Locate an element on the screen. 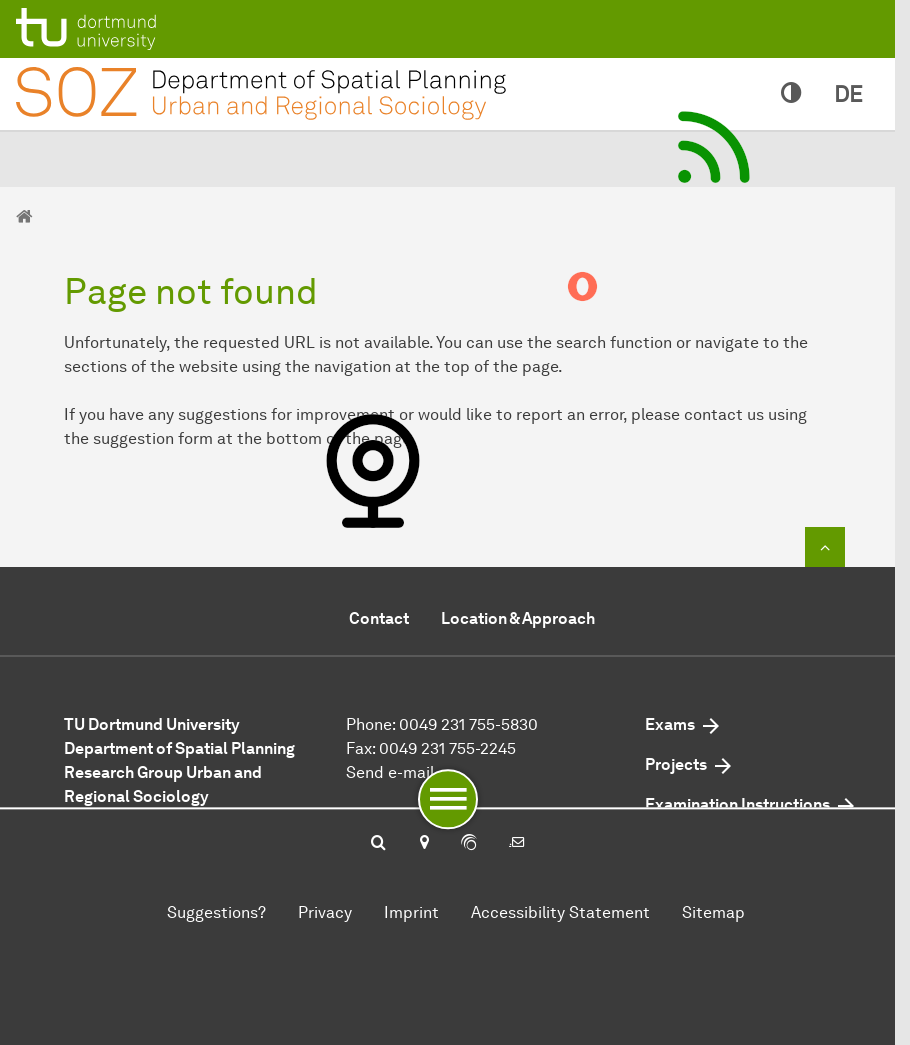 The height and width of the screenshot is (1045, 910). subscribe to RSS feed is located at coordinates (709, 152).